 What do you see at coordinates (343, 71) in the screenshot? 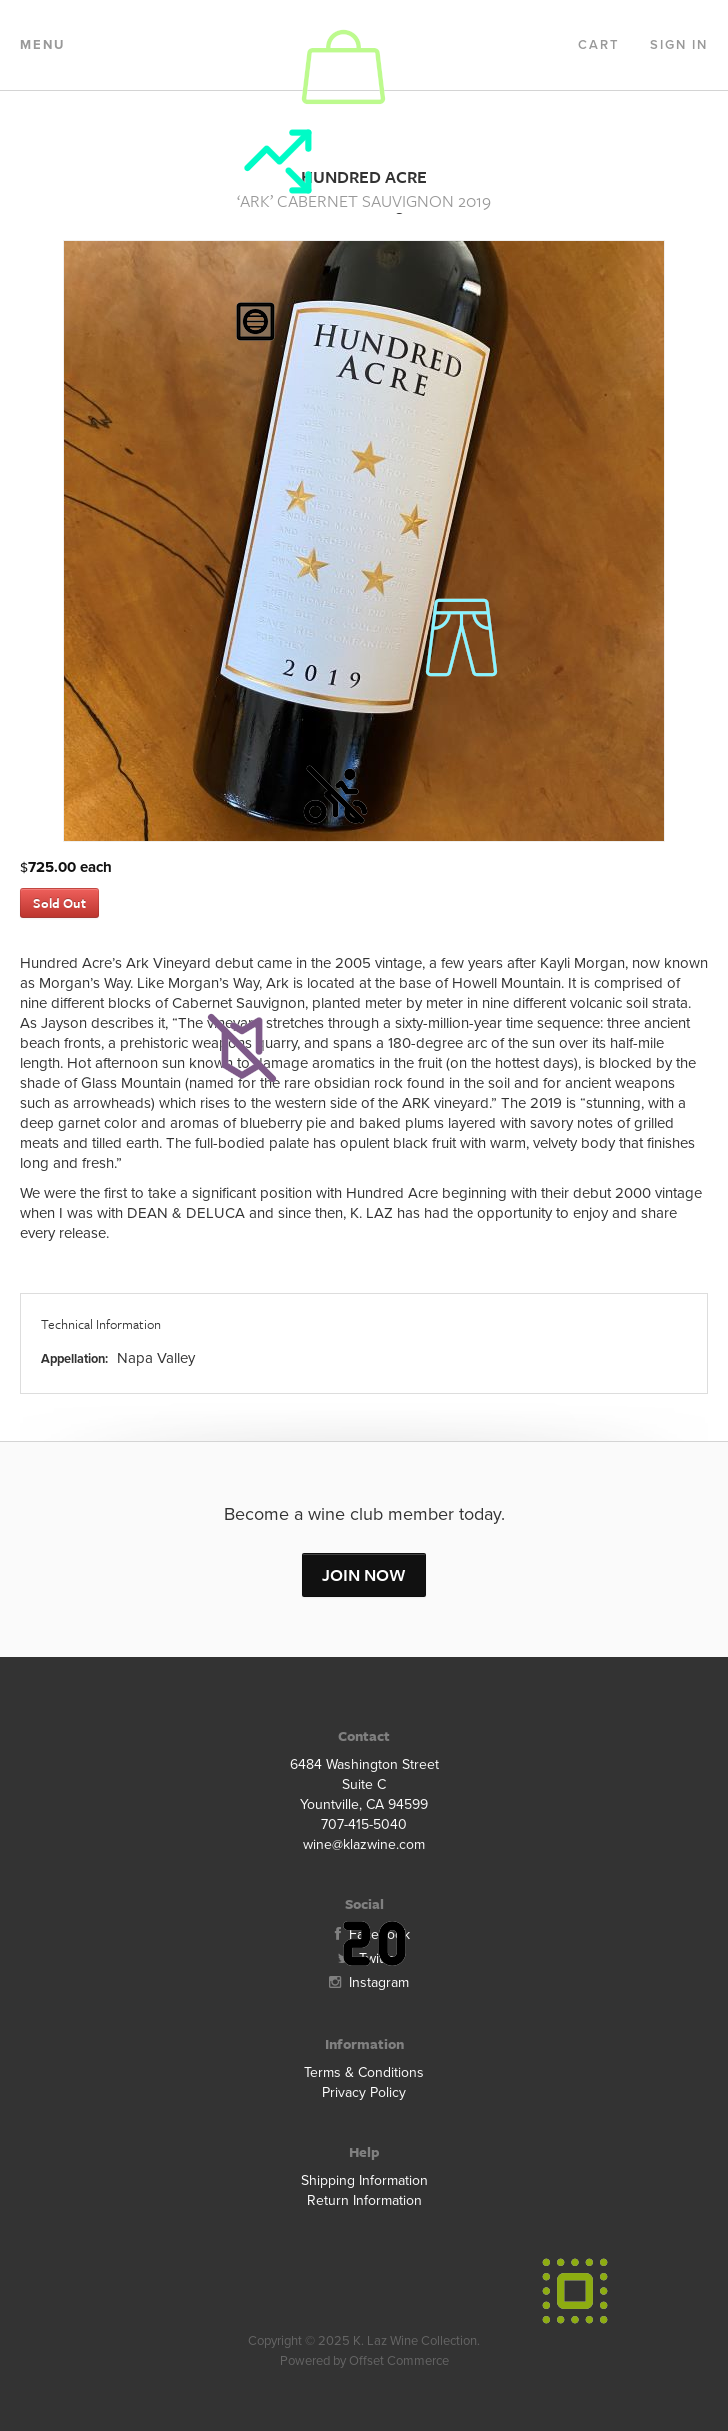
I see `view your shopping bag` at bounding box center [343, 71].